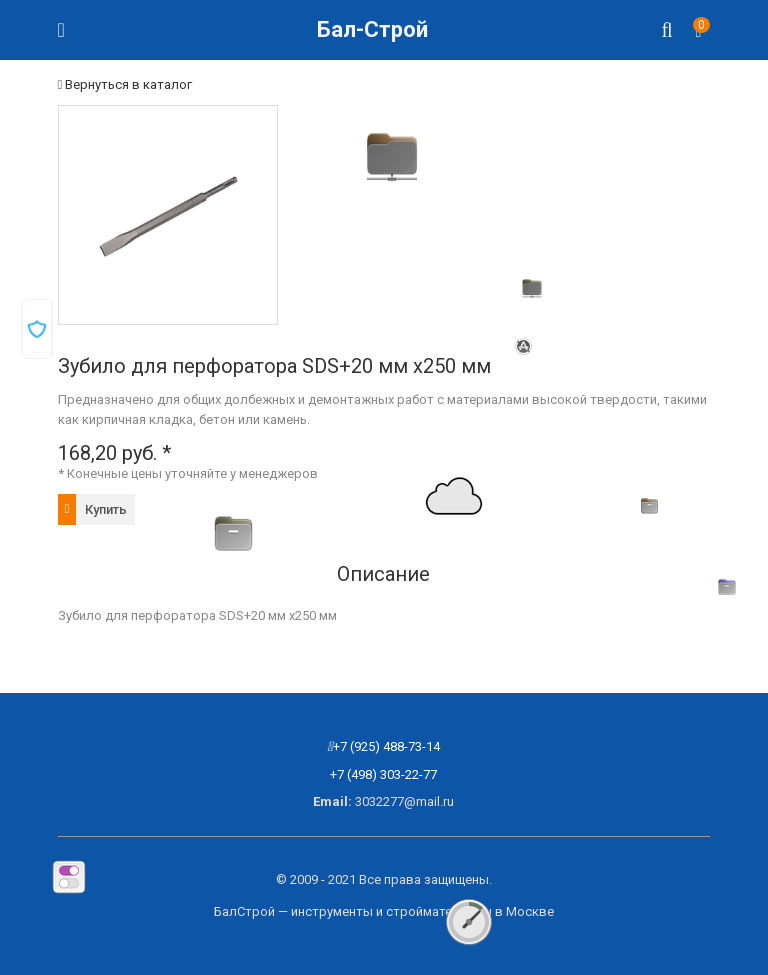  What do you see at coordinates (392, 156) in the screenshot?
I see `access files stored on a remote server` at bounding box center [392, 156].